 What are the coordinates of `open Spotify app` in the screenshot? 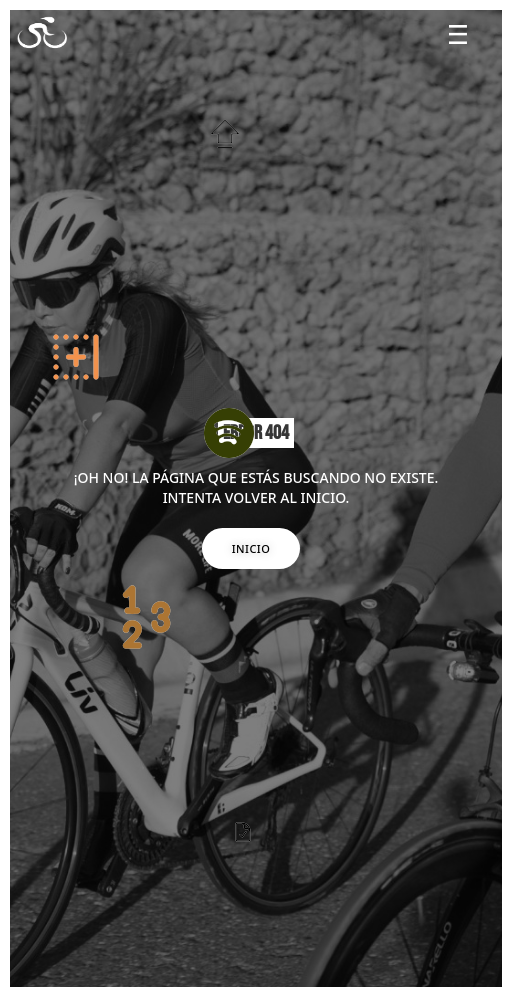 It's located at (229, 433).